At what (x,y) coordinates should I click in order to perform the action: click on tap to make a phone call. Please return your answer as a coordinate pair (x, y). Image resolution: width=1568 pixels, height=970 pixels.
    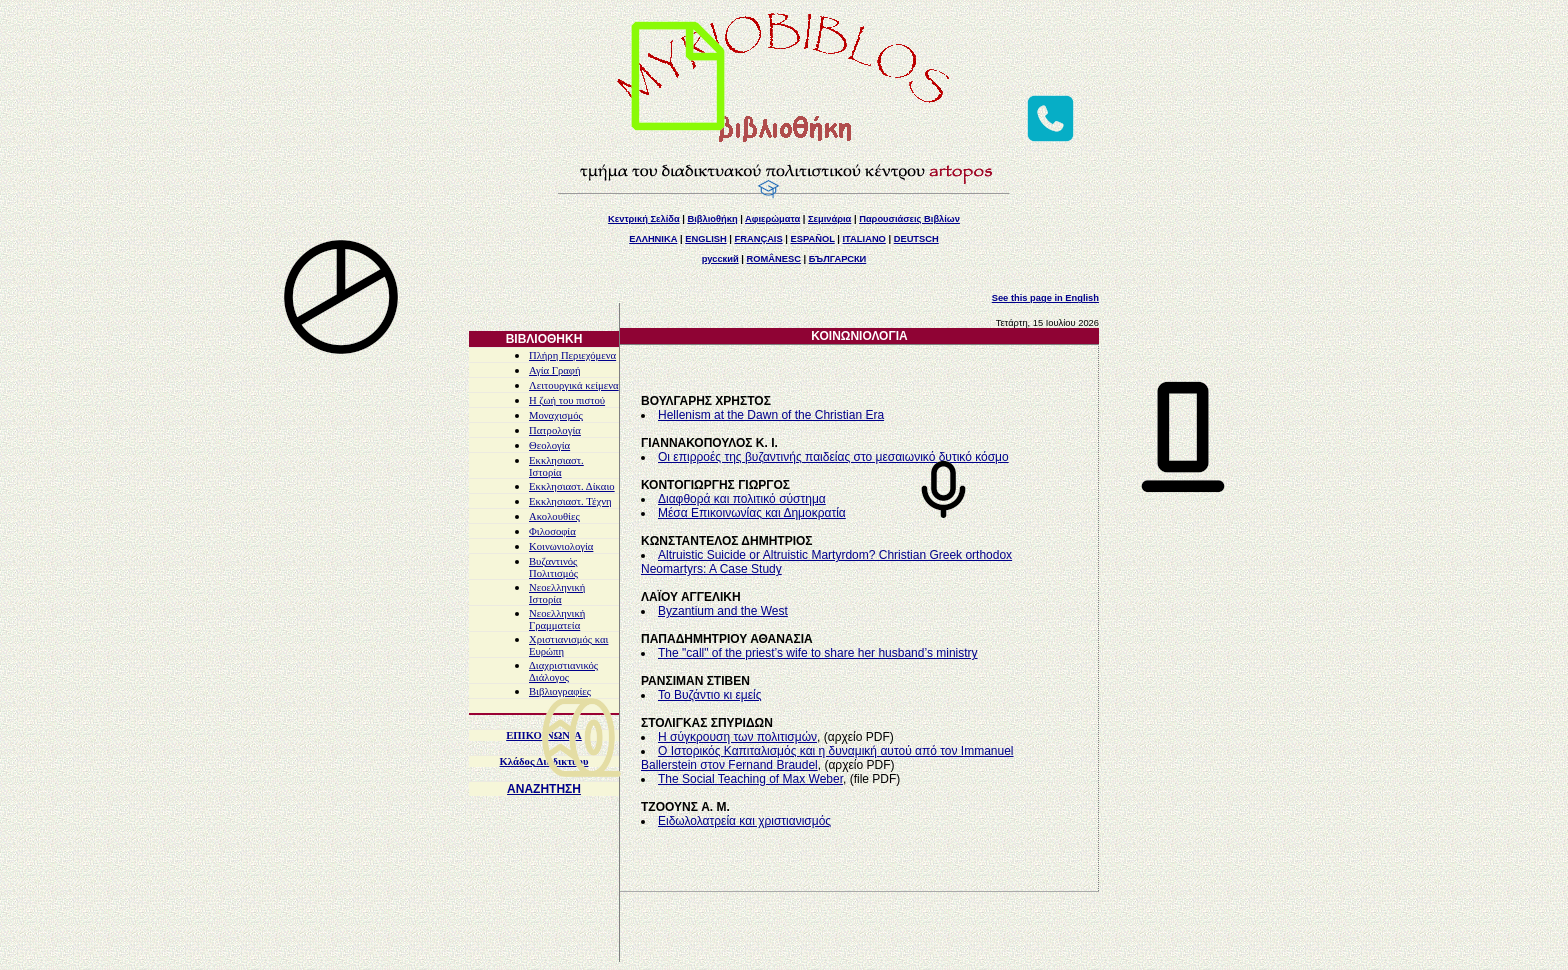
    Looking at the image, I should click on (1050, 118).